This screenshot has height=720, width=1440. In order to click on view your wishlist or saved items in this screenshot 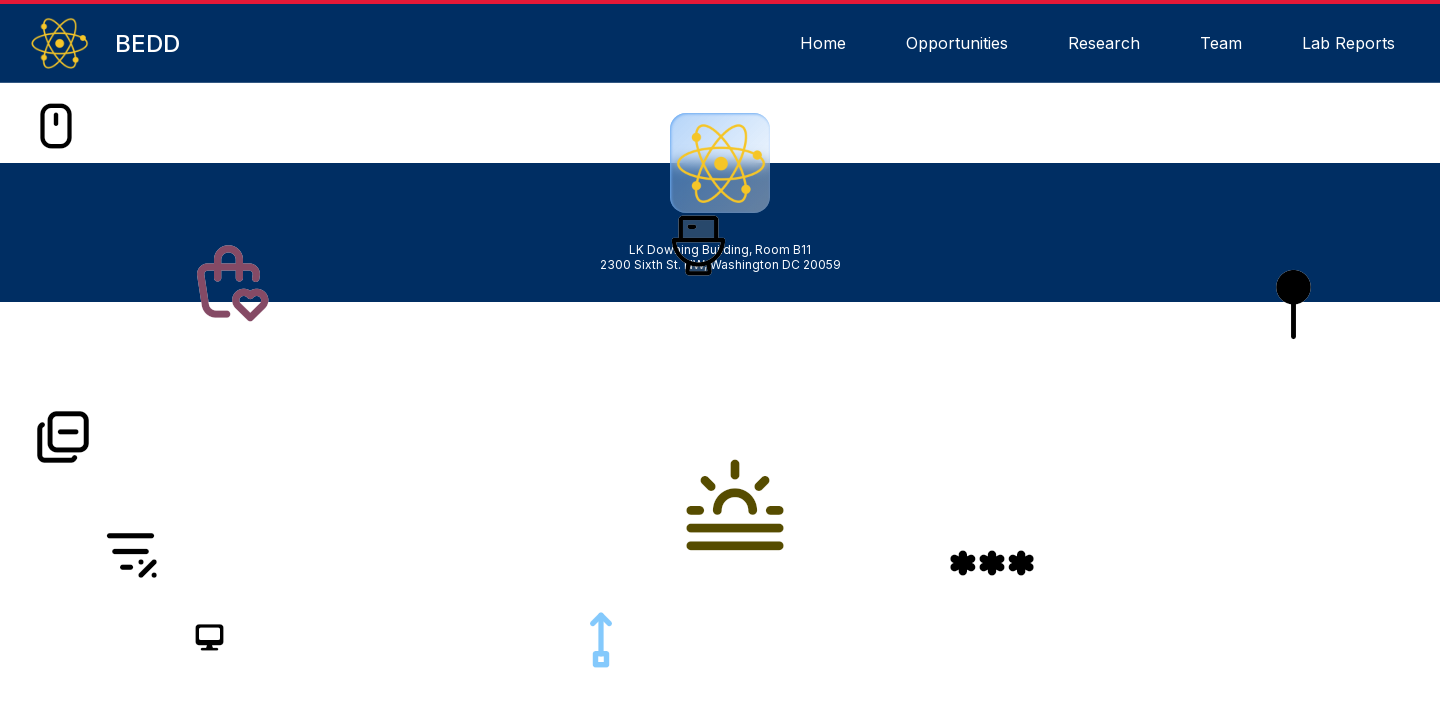, I will do `click(228, 281)`.